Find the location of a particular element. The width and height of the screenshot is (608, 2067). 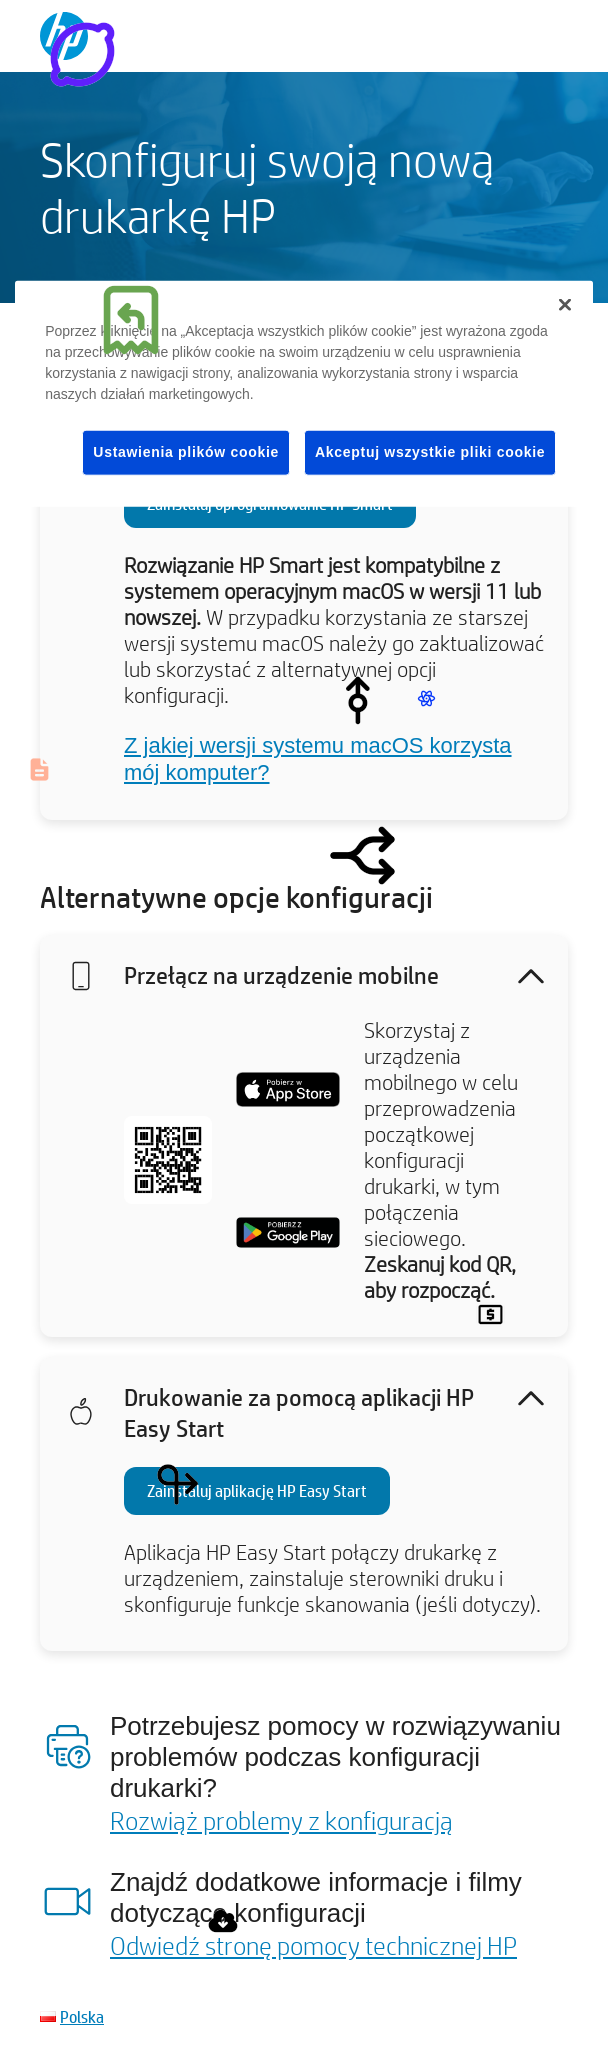

find nearby ATMs or cash machines is located at coordinates (490, 1314).